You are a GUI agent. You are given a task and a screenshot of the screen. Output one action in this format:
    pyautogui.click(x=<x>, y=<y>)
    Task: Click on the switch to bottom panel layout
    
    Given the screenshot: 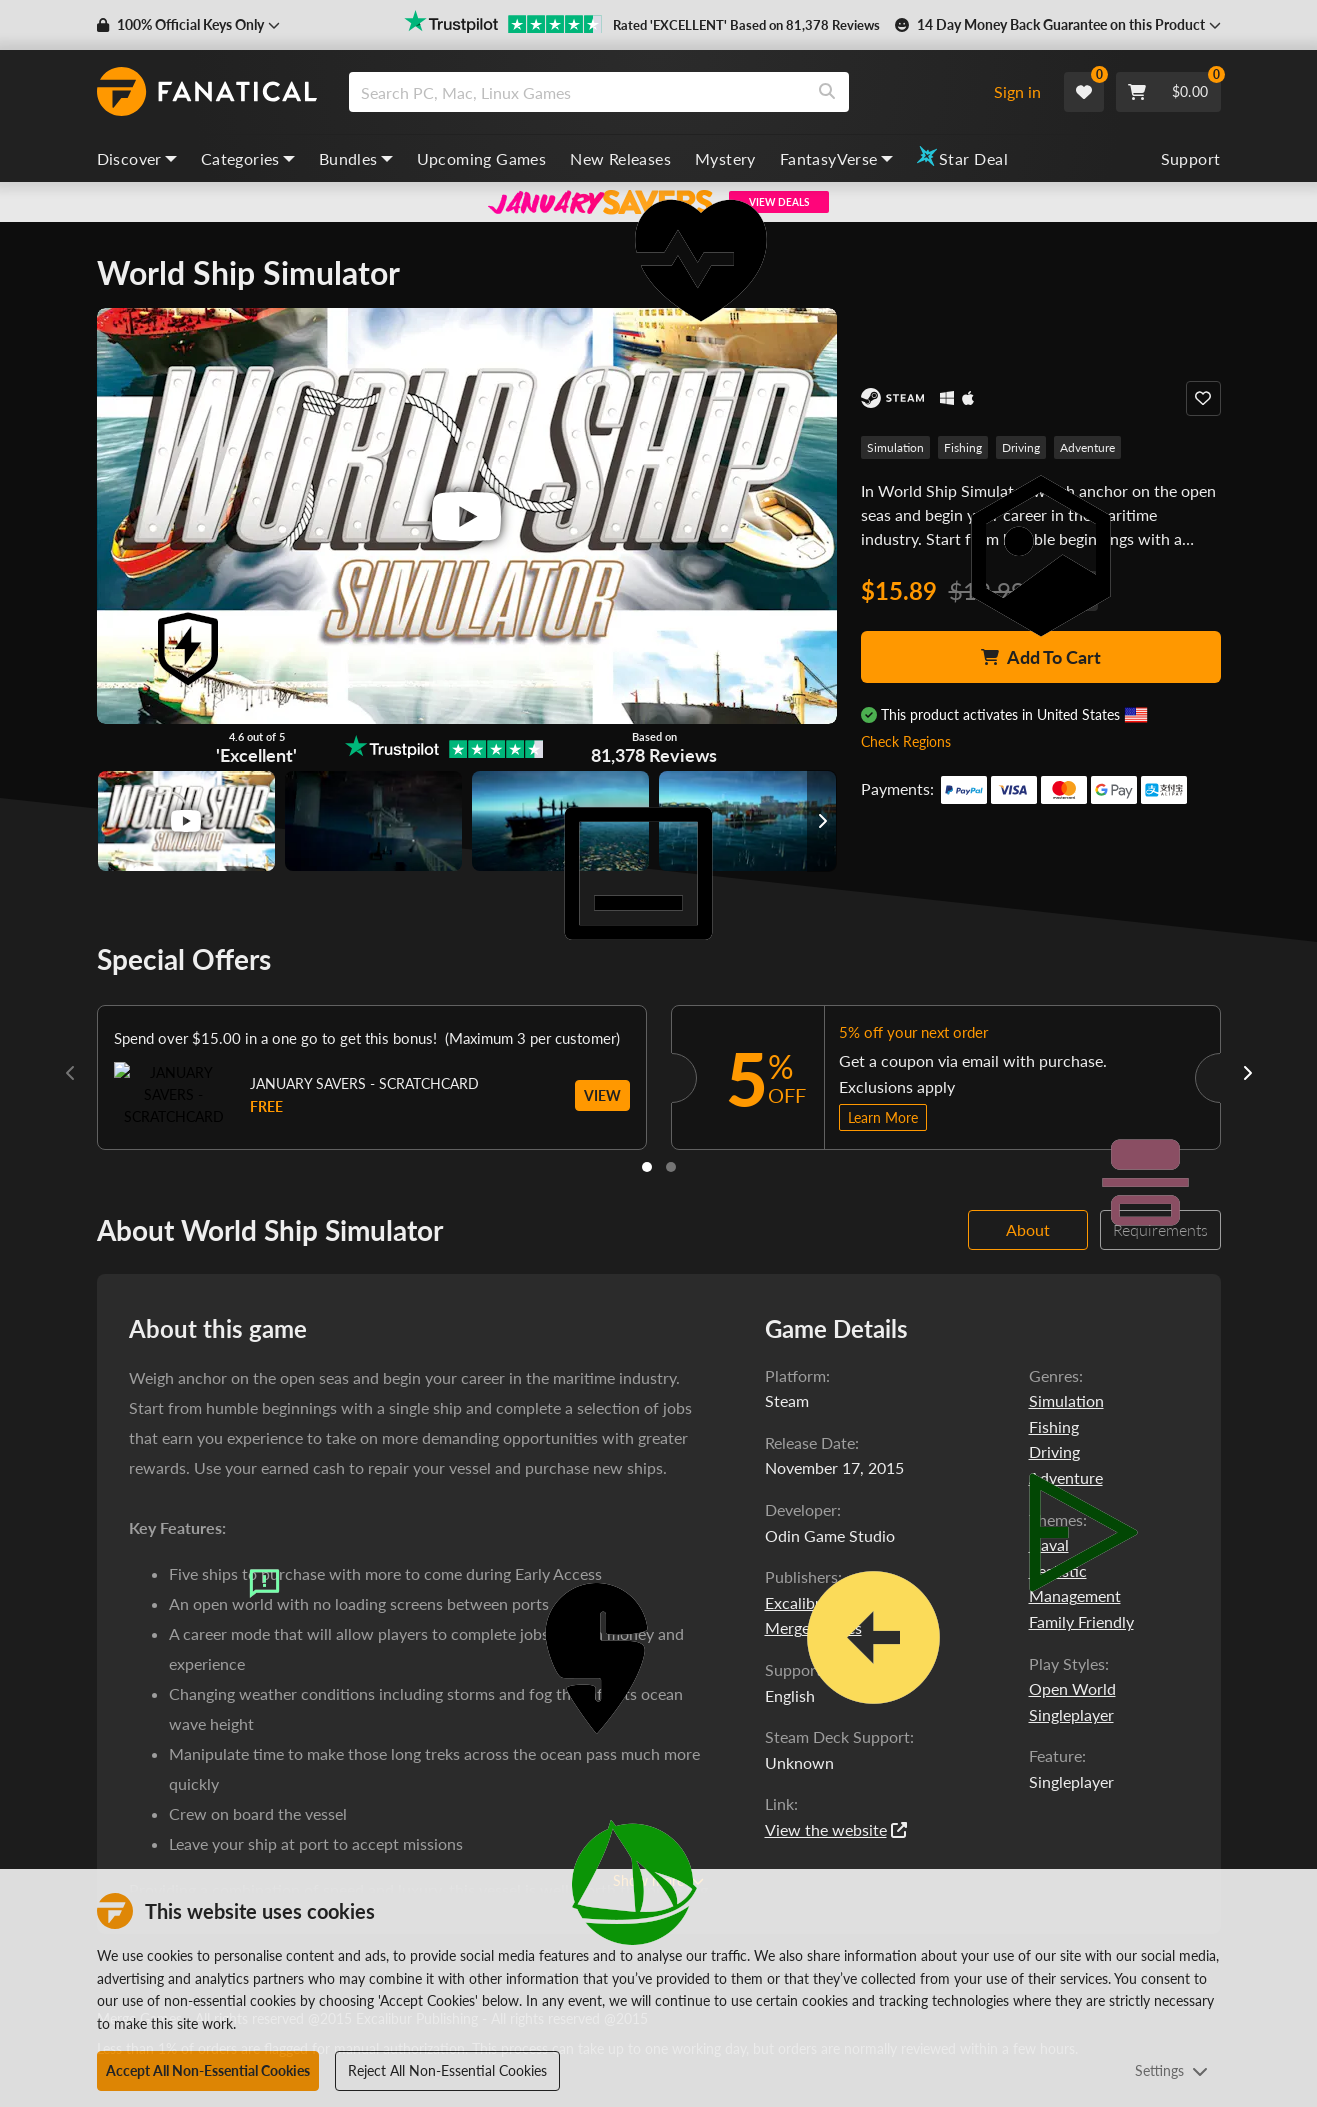 What is the action you would take?
    pyautogui.click(x=638, y=873)
    